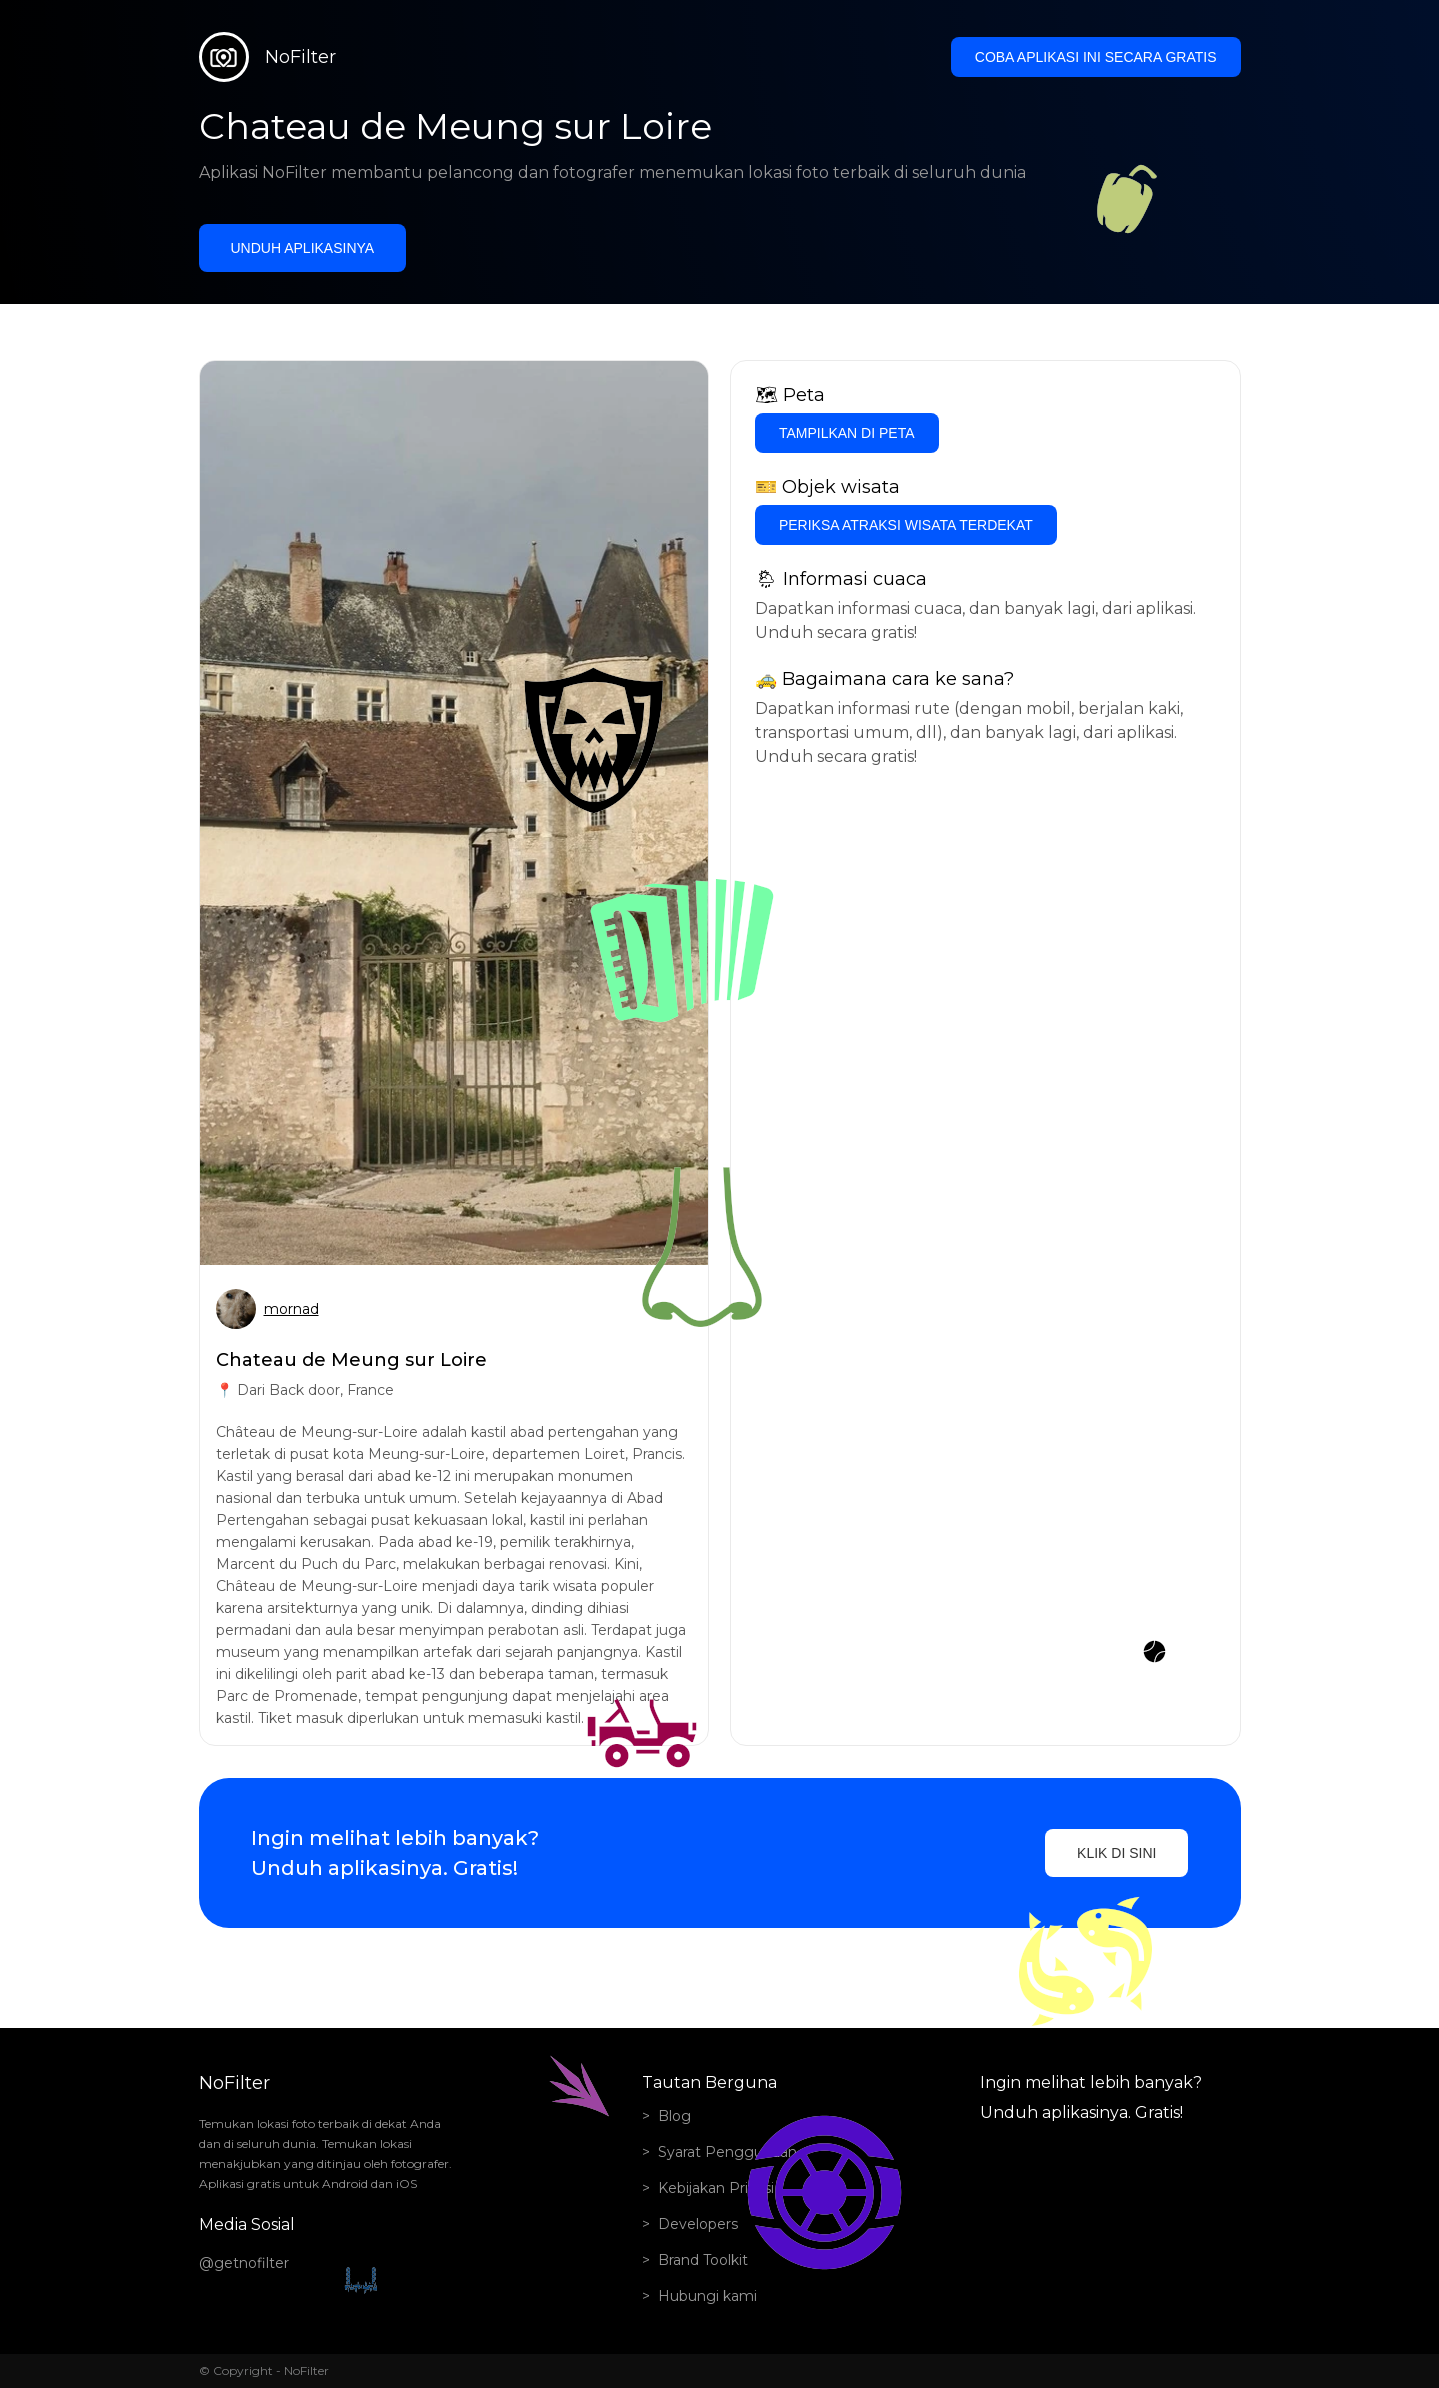 Image resolution: width=1439 pixels, height=2388 pixels. What do you see at coordinates (578, 2085) in the screenshot?
I see `equip or select paper arrows as ammunition` at bounding box center [578, 2085].